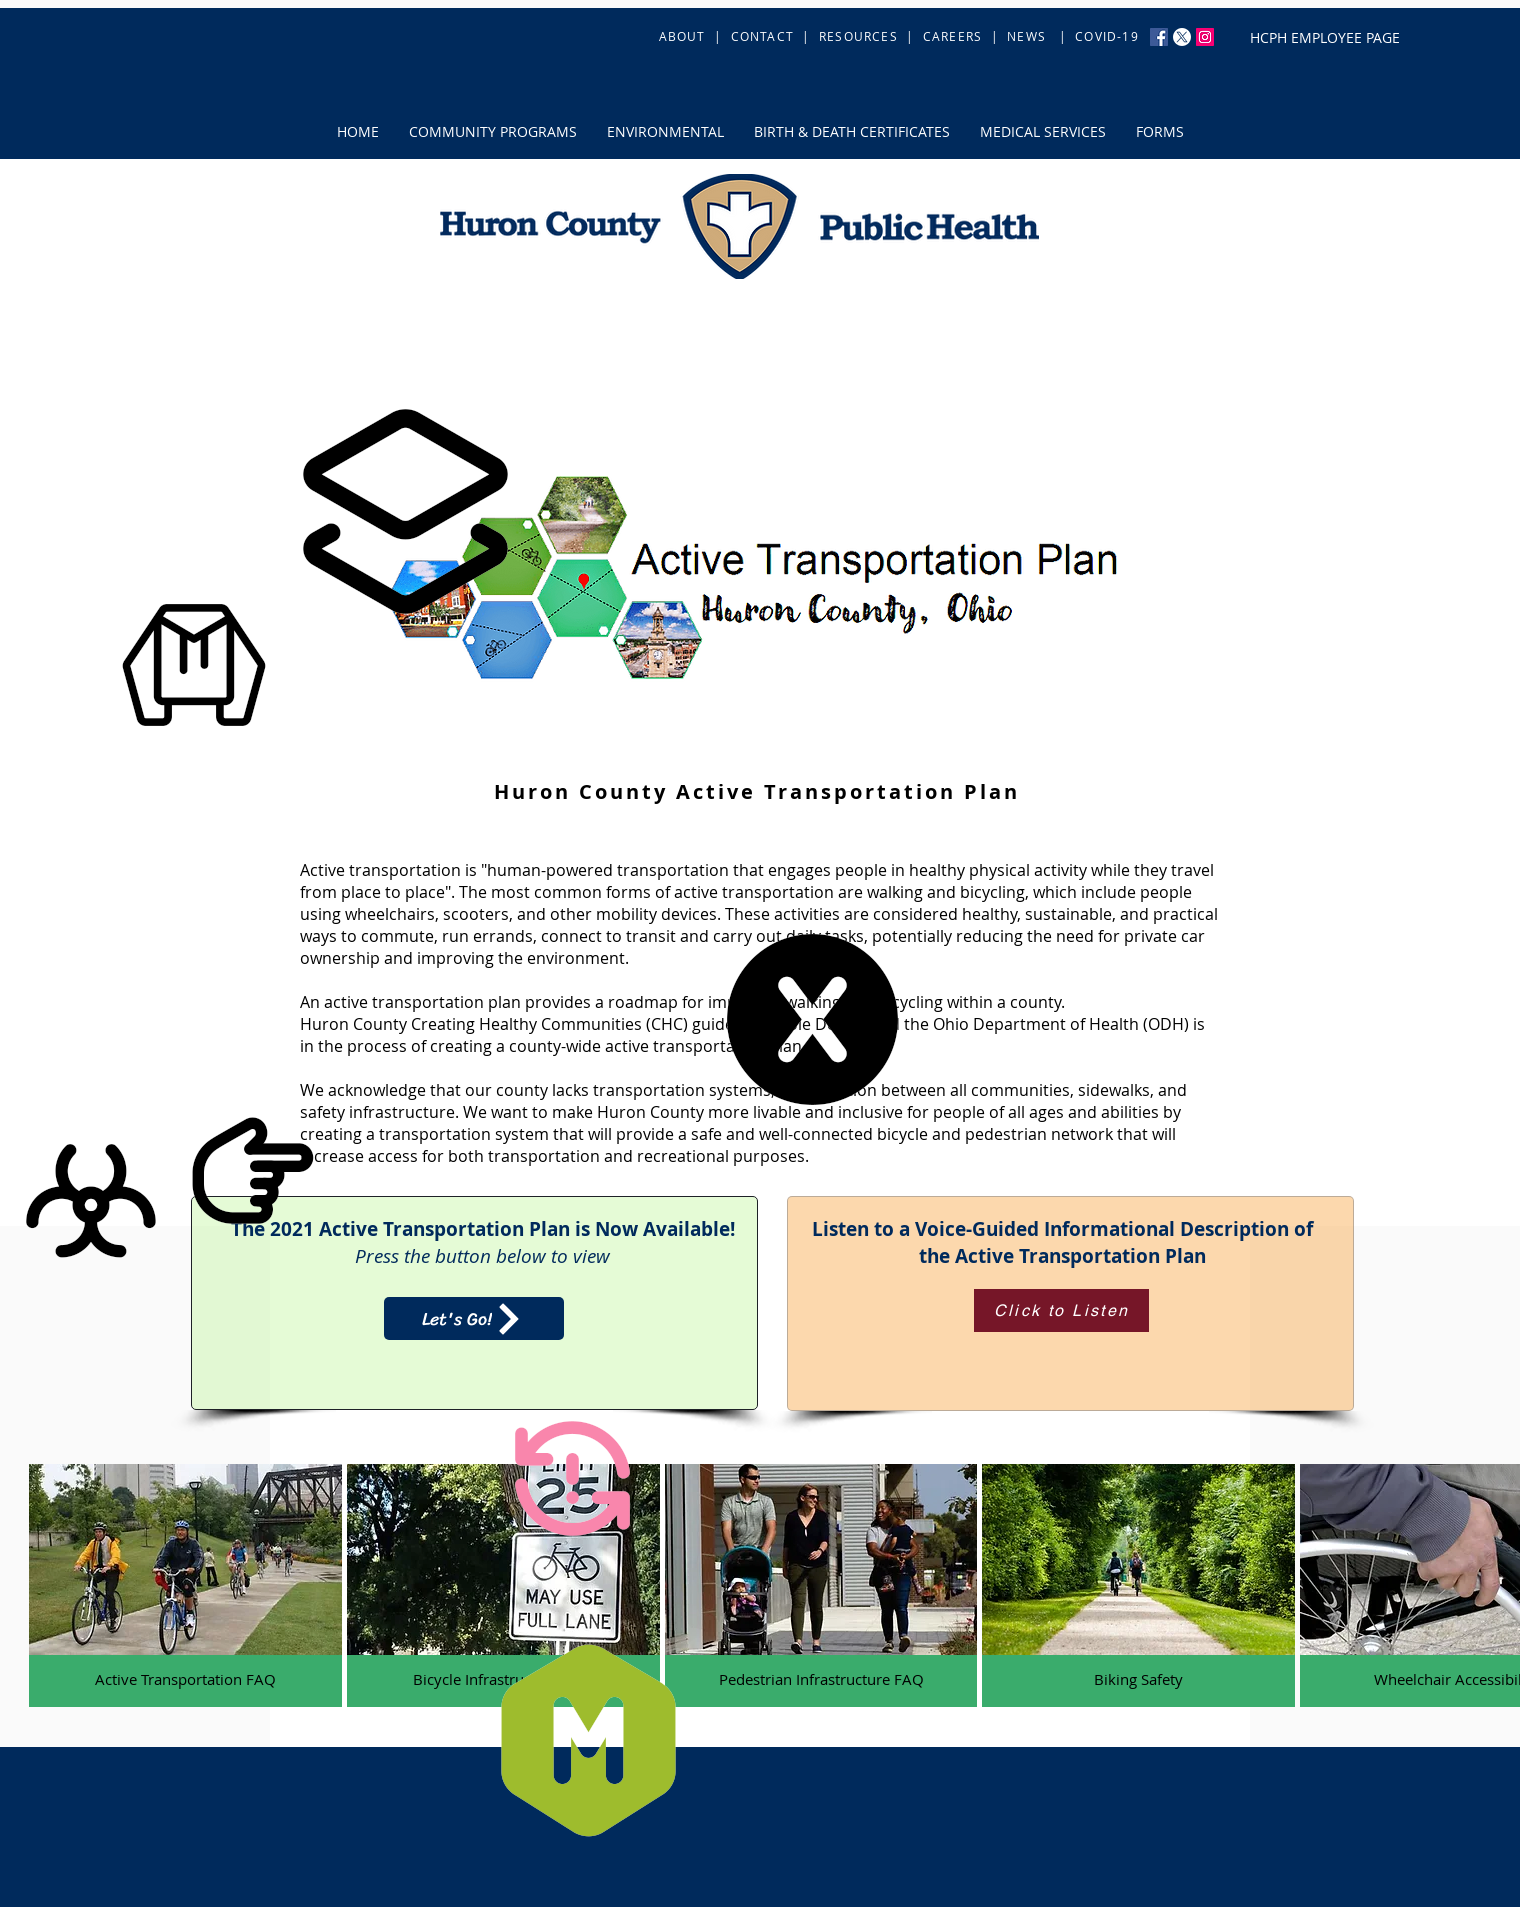 The height and width of the screenshot is (1907, 1520). What do you see at coordinates (588, 1740) in the screenshot?
I see `indicates a metro or transit-related feature` at bounding box center [588, 1740].